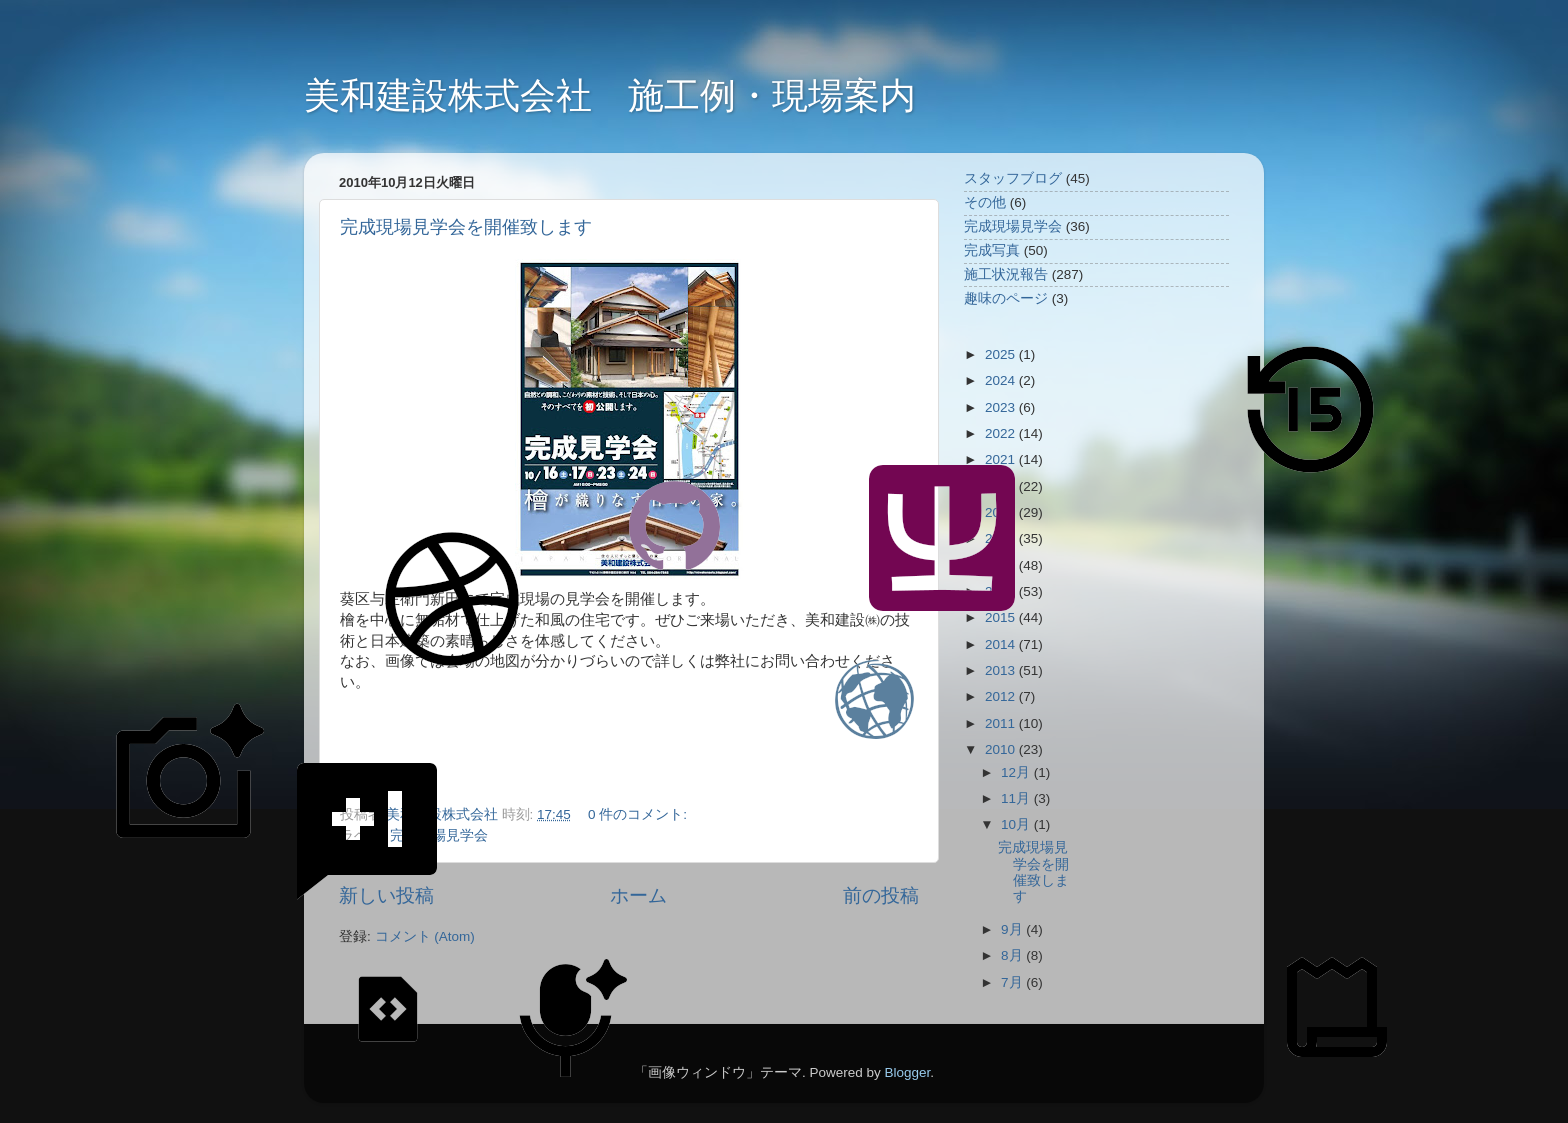 This screenshot has height=1123, width=1568. What do you see at coordinates (183, 777) in the screenshot?
I see `activate AI-powered camera features` at bounding box center [183, 777].